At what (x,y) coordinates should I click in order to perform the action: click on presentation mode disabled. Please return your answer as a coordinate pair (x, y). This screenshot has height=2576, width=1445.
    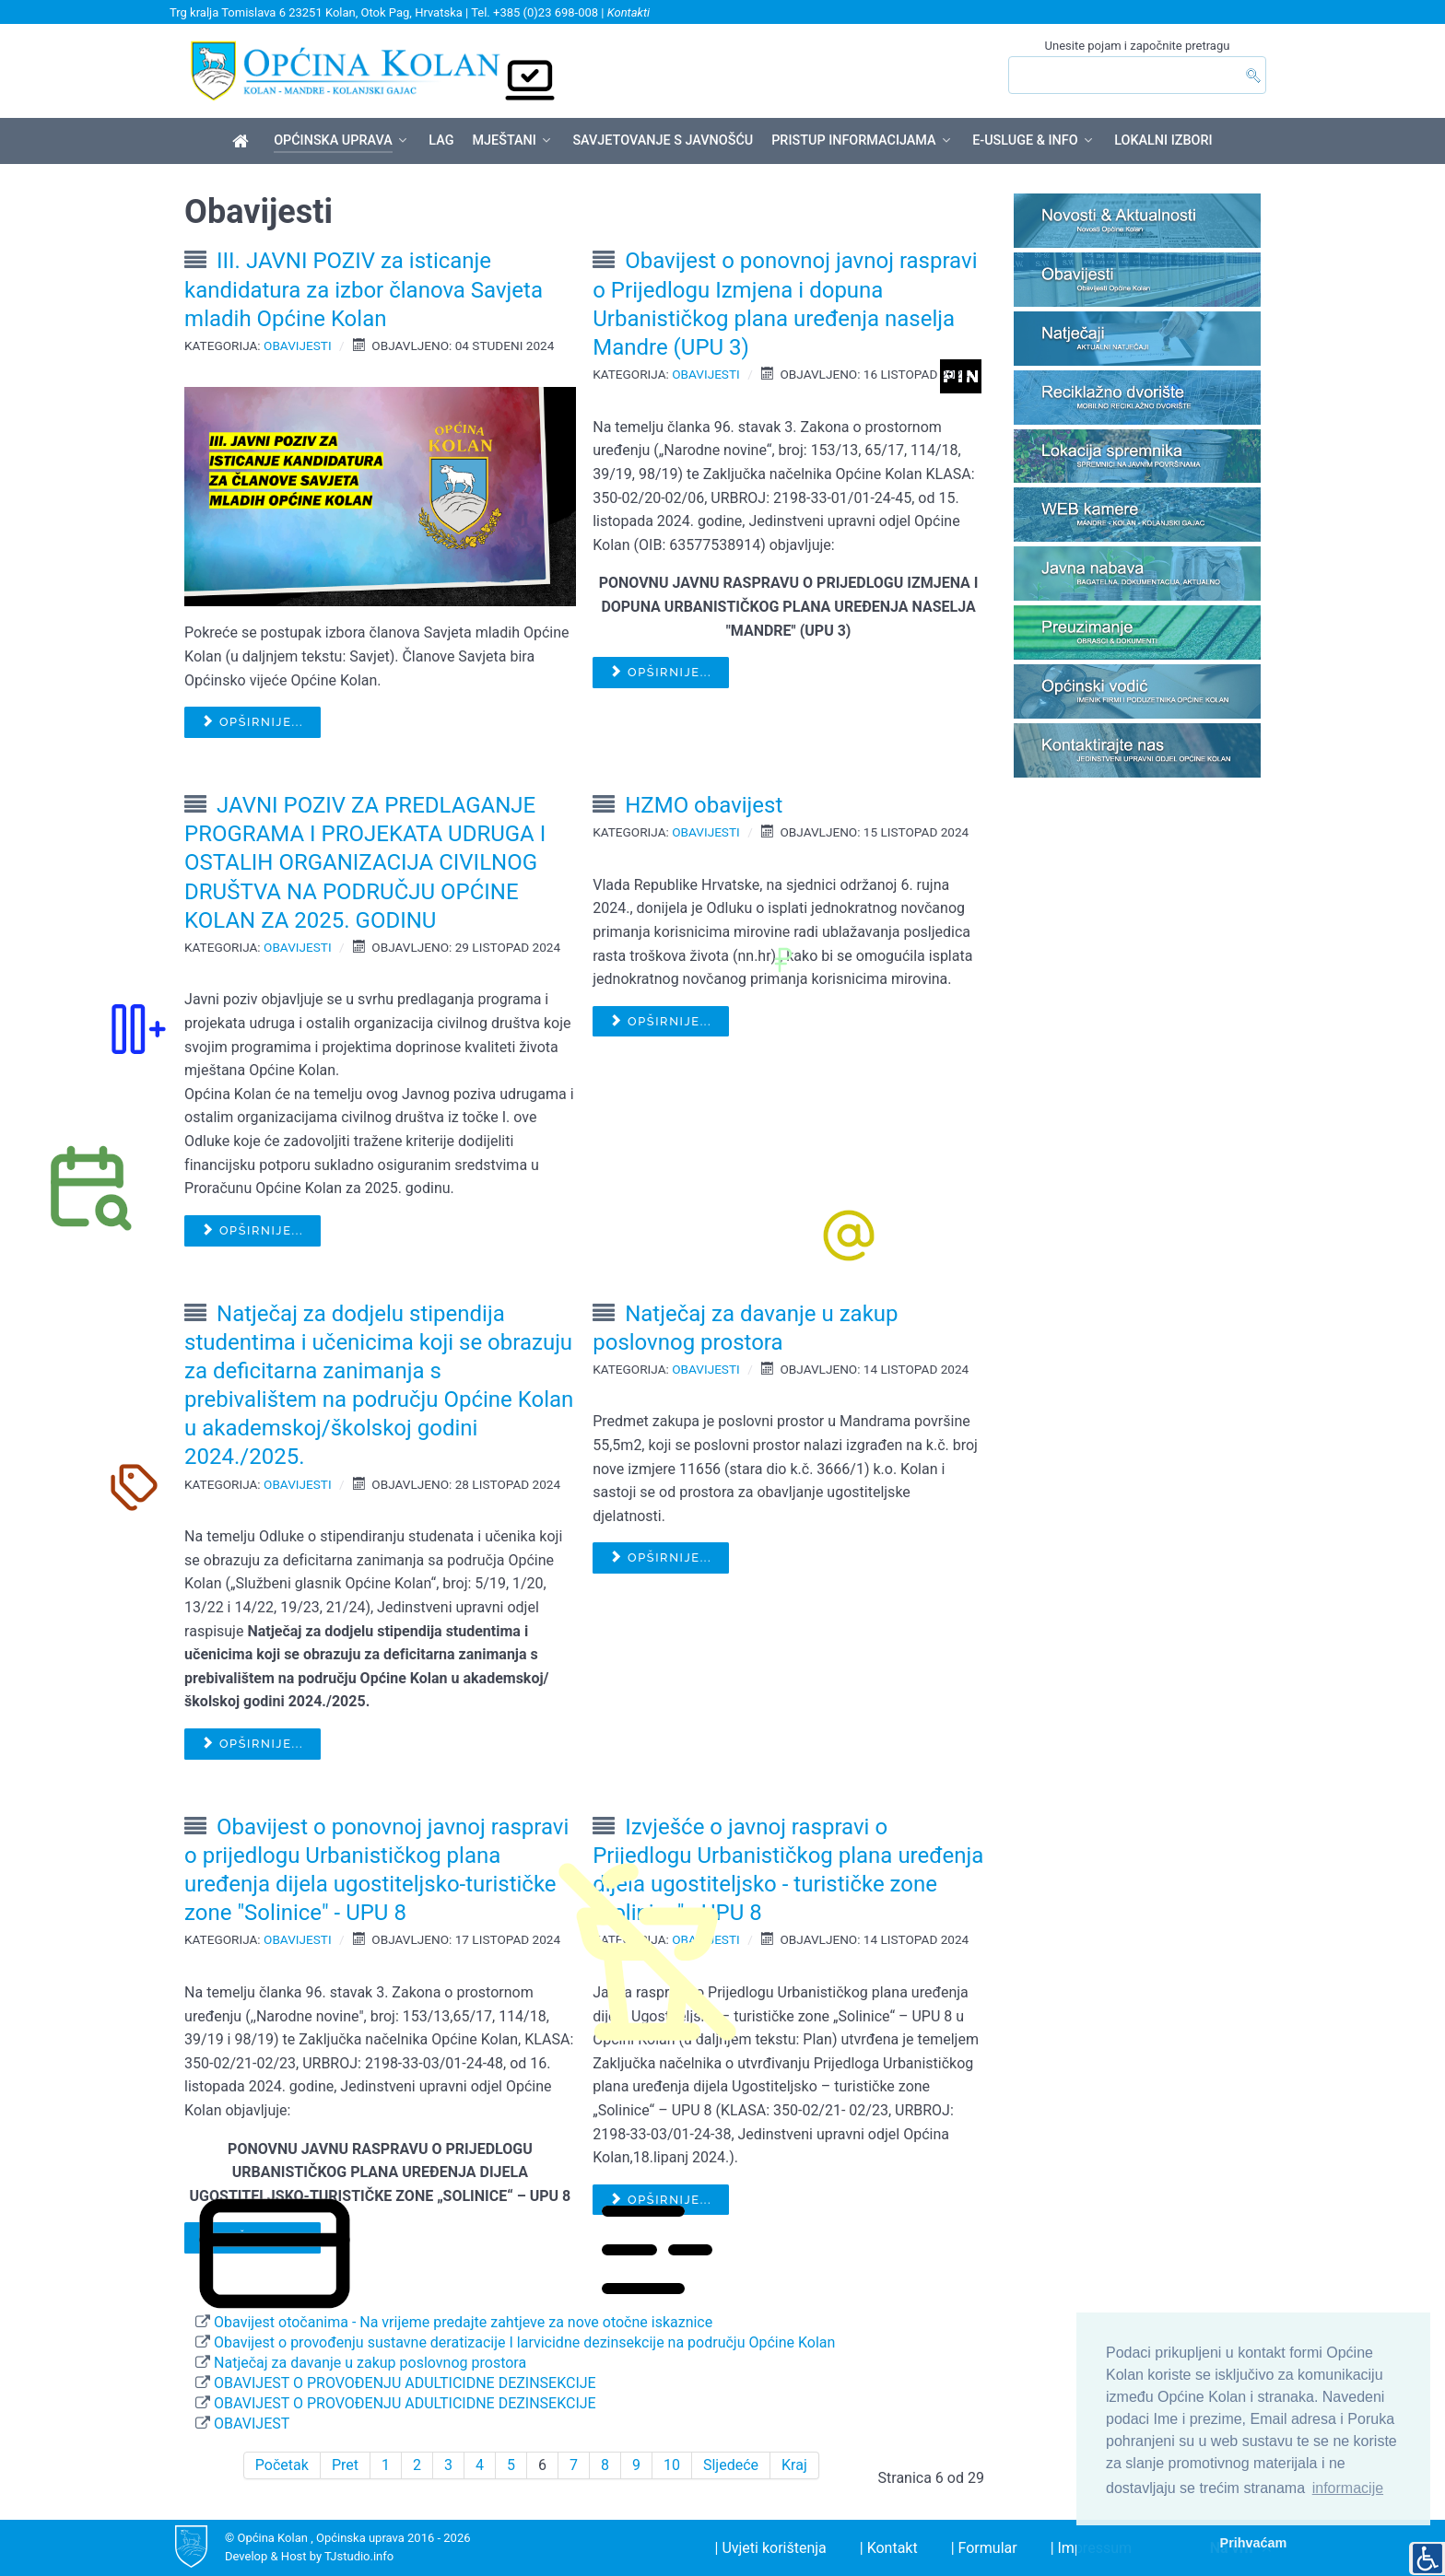
    Looking at the image, I should click on (647, 1951).